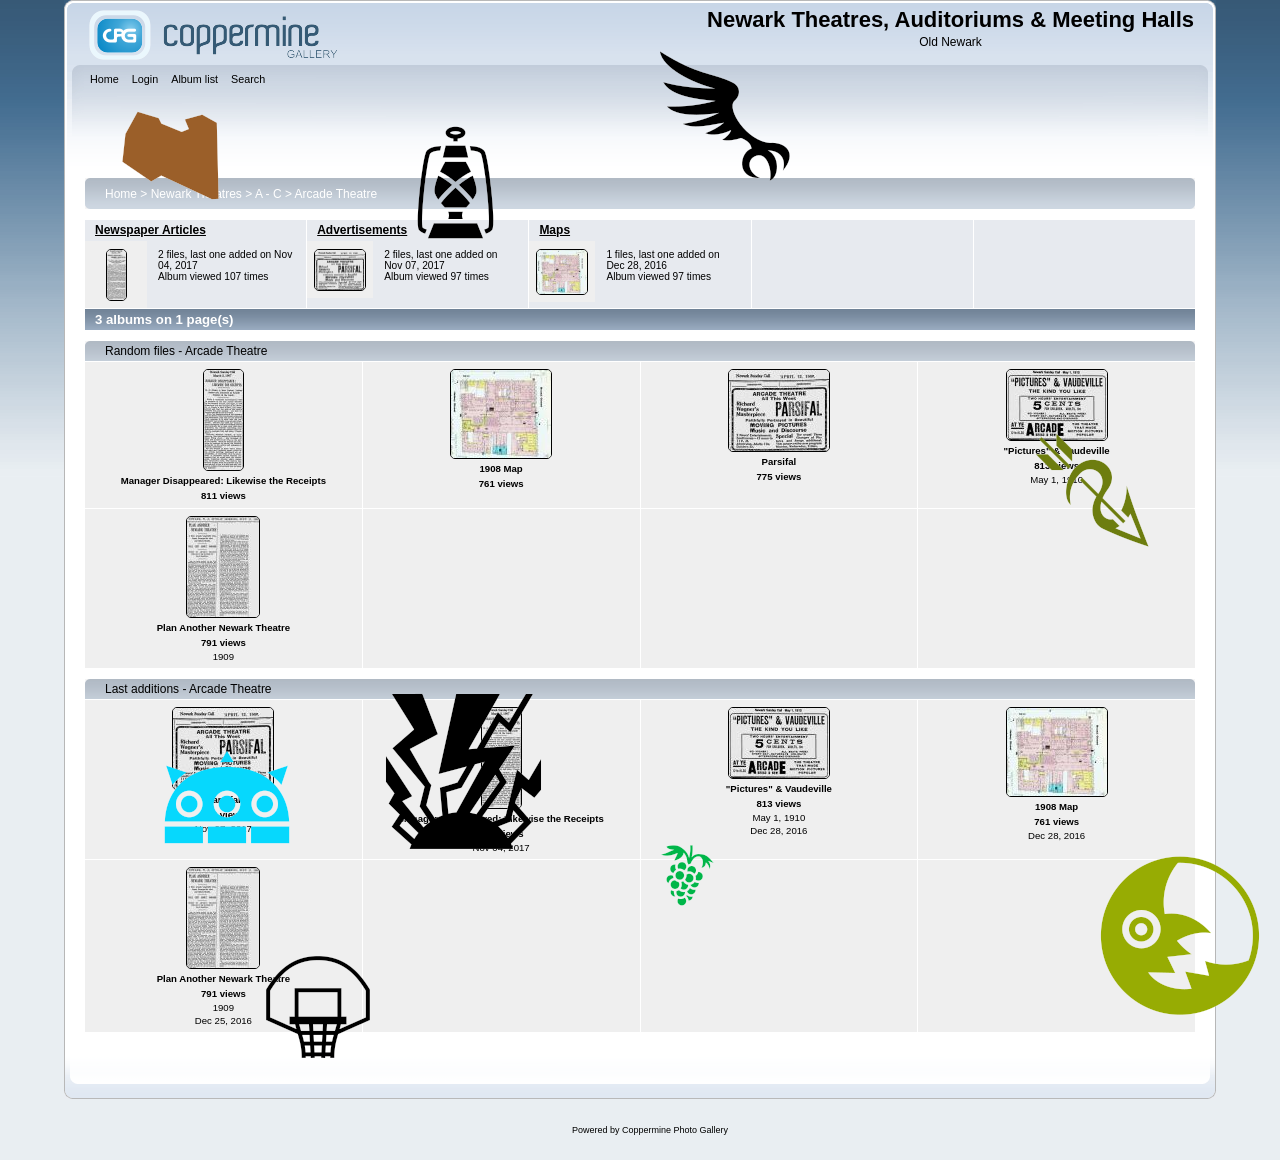 This screenshot has width=1280, height=1160. I want to click on toggle dark mode or night theme, so click(1180, 935).